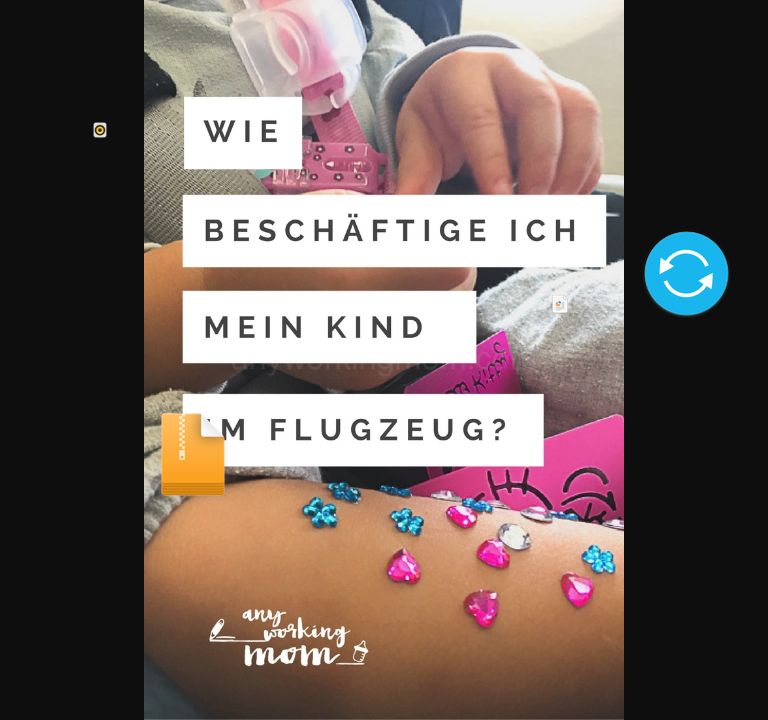 Image resolution: width=768 pixels, height=720 pixels. What do you see at coordinates (686, 273) in the screenshot?
I see `indicates file is syncing with shared folder` at bounding box center [686, 273].